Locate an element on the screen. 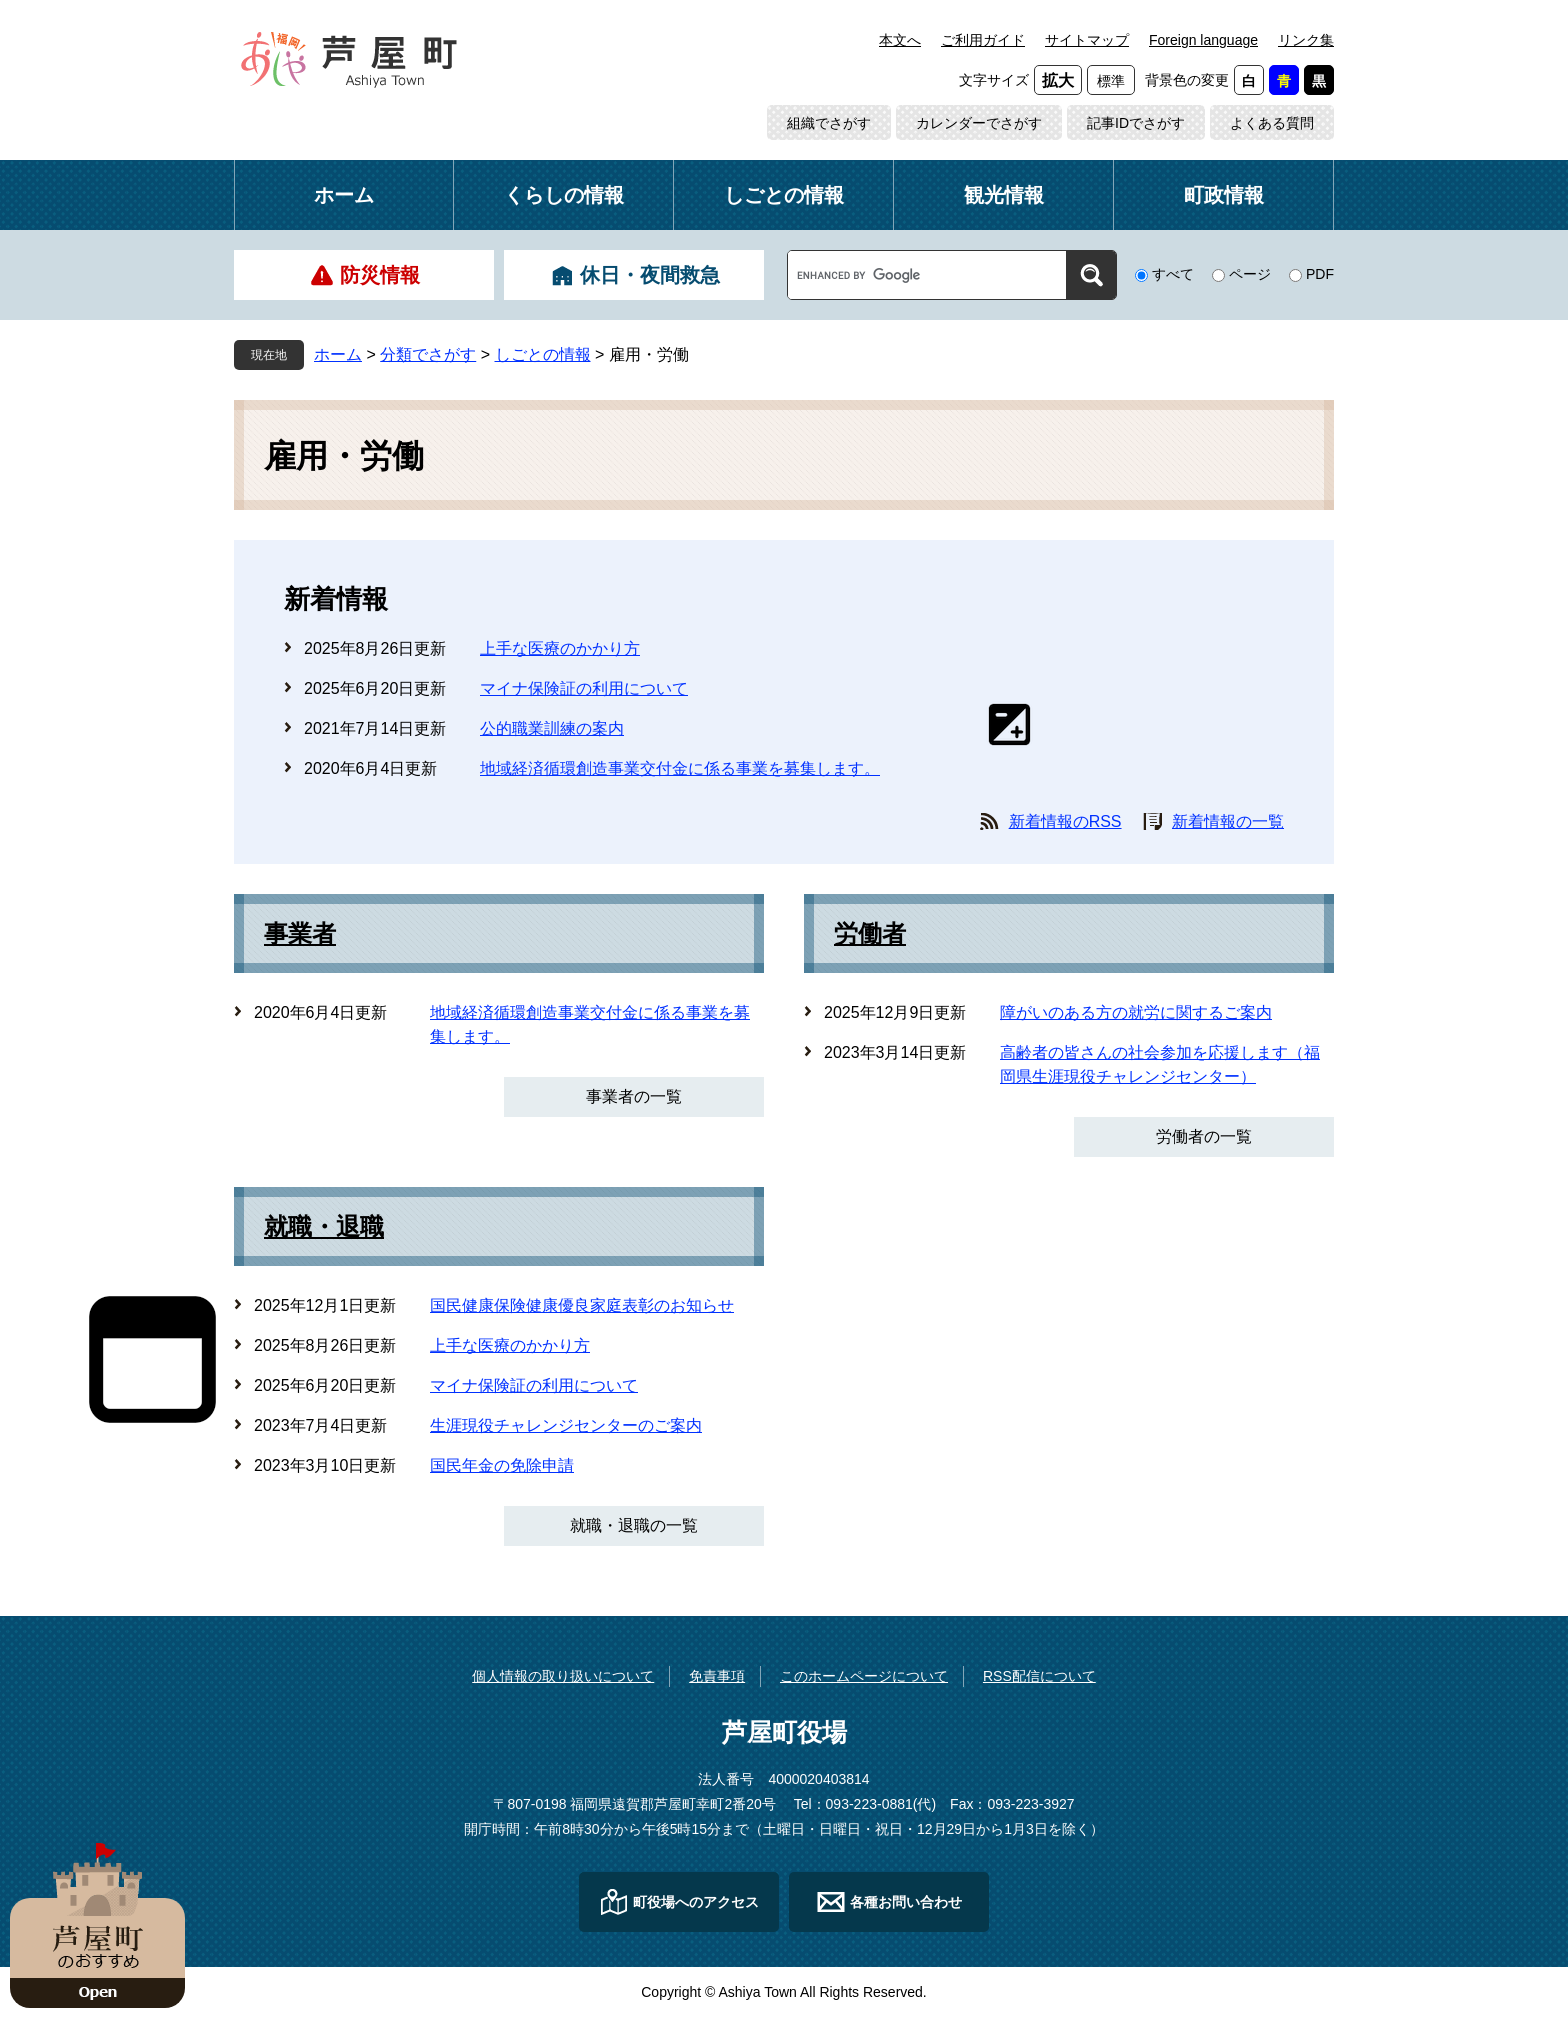 This screenshot has height=2018, width=1568. adjust image exposure settings is located at coordinates (1009, 724).